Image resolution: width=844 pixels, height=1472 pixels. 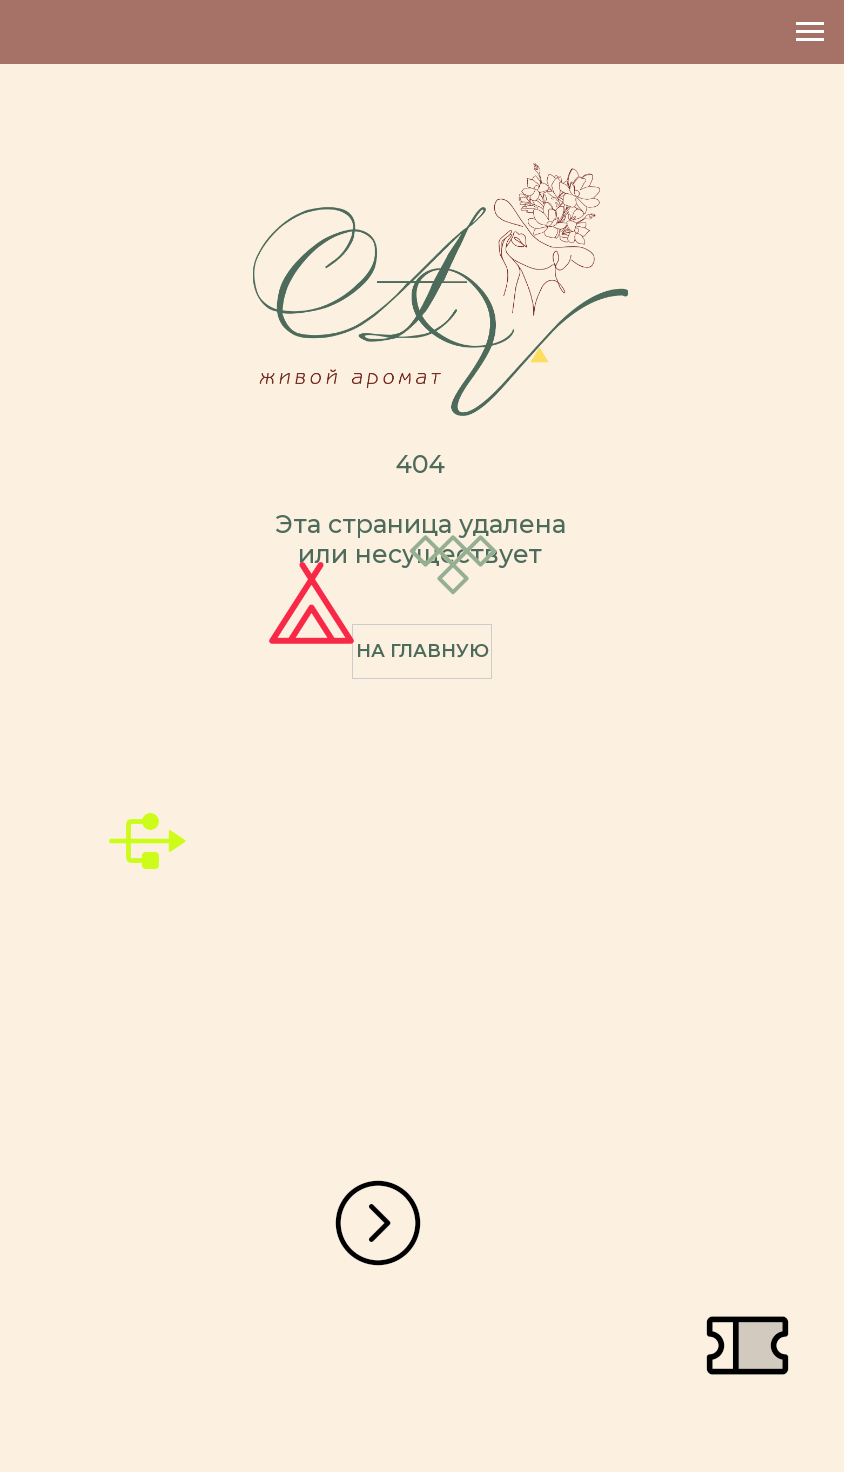 I want to click on connect a usb device, so click(x=148, y=841).